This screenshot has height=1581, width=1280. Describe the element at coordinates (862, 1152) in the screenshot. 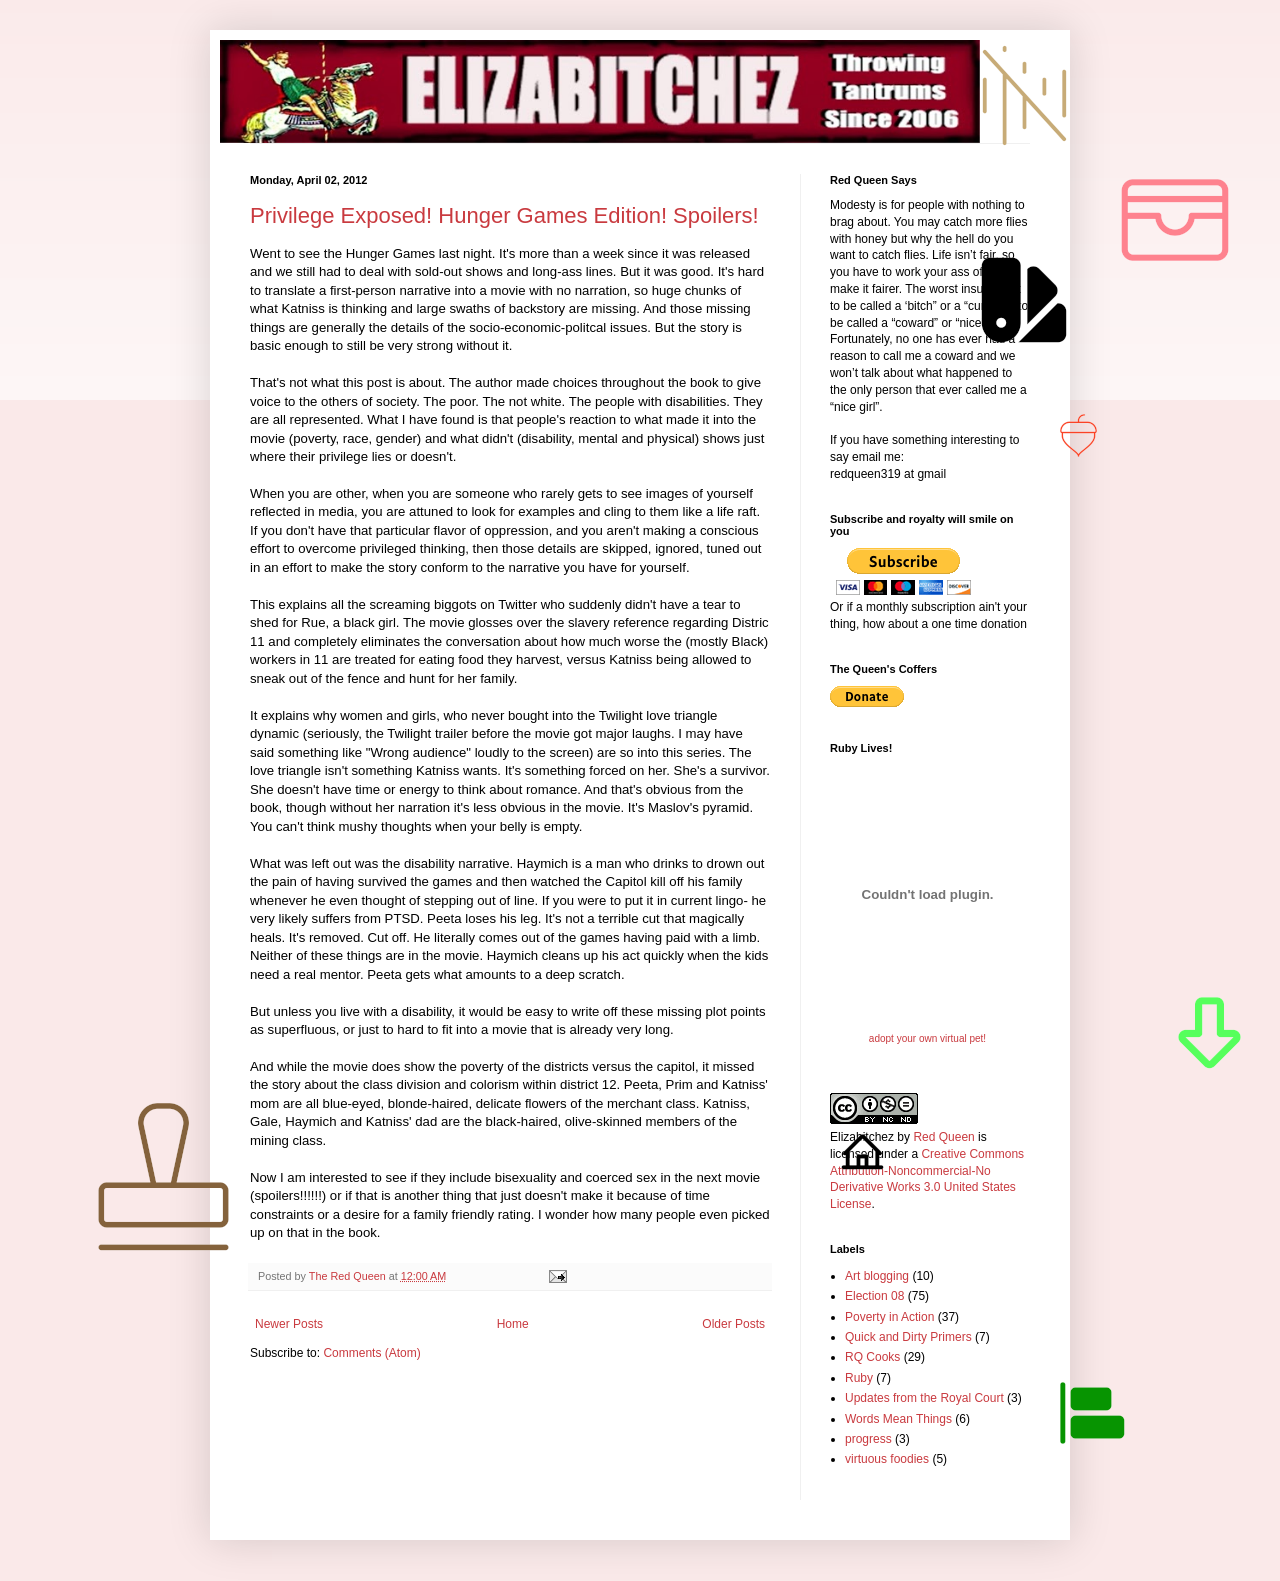

I see `navigate to home screen` at that location.